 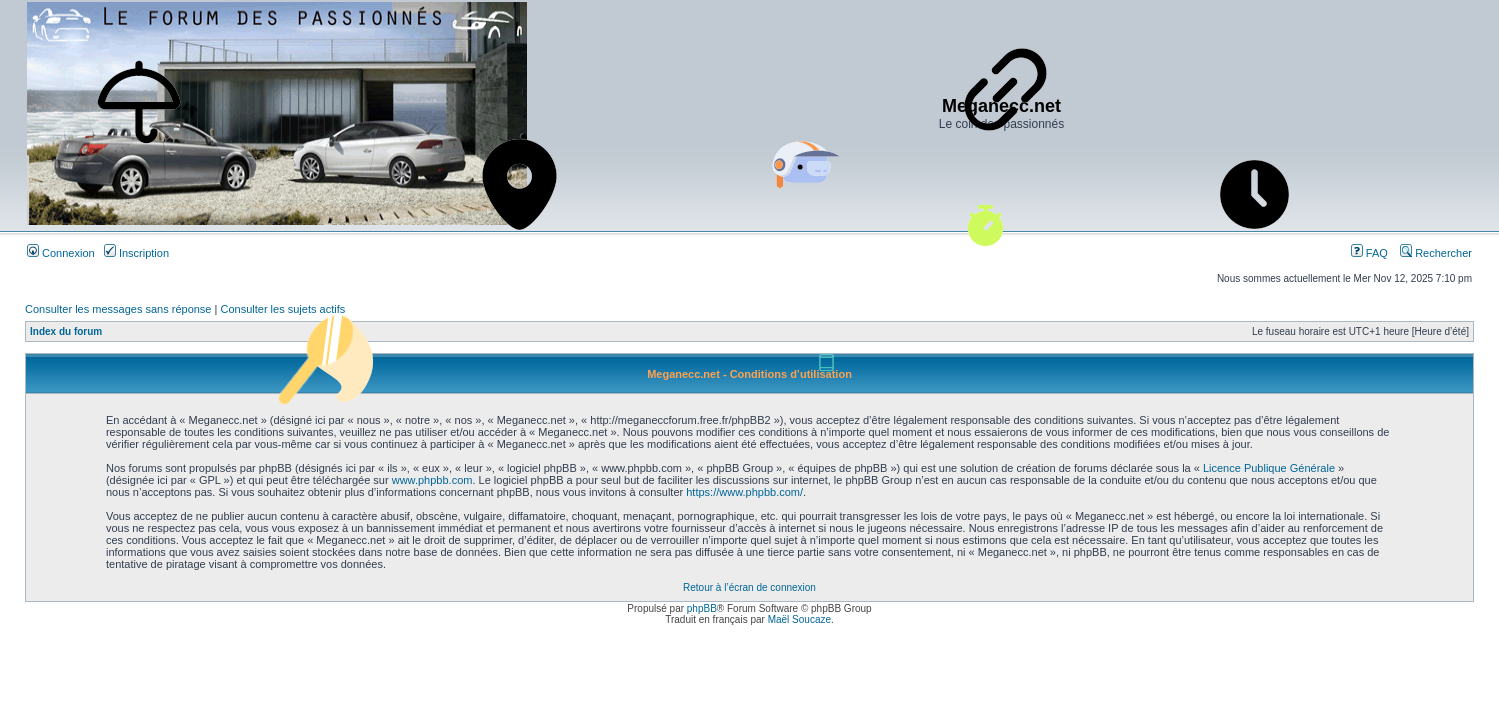 I want to click on discord golden bug hunter badge indicating elite bug reporter status, so click(x=326, y=359).